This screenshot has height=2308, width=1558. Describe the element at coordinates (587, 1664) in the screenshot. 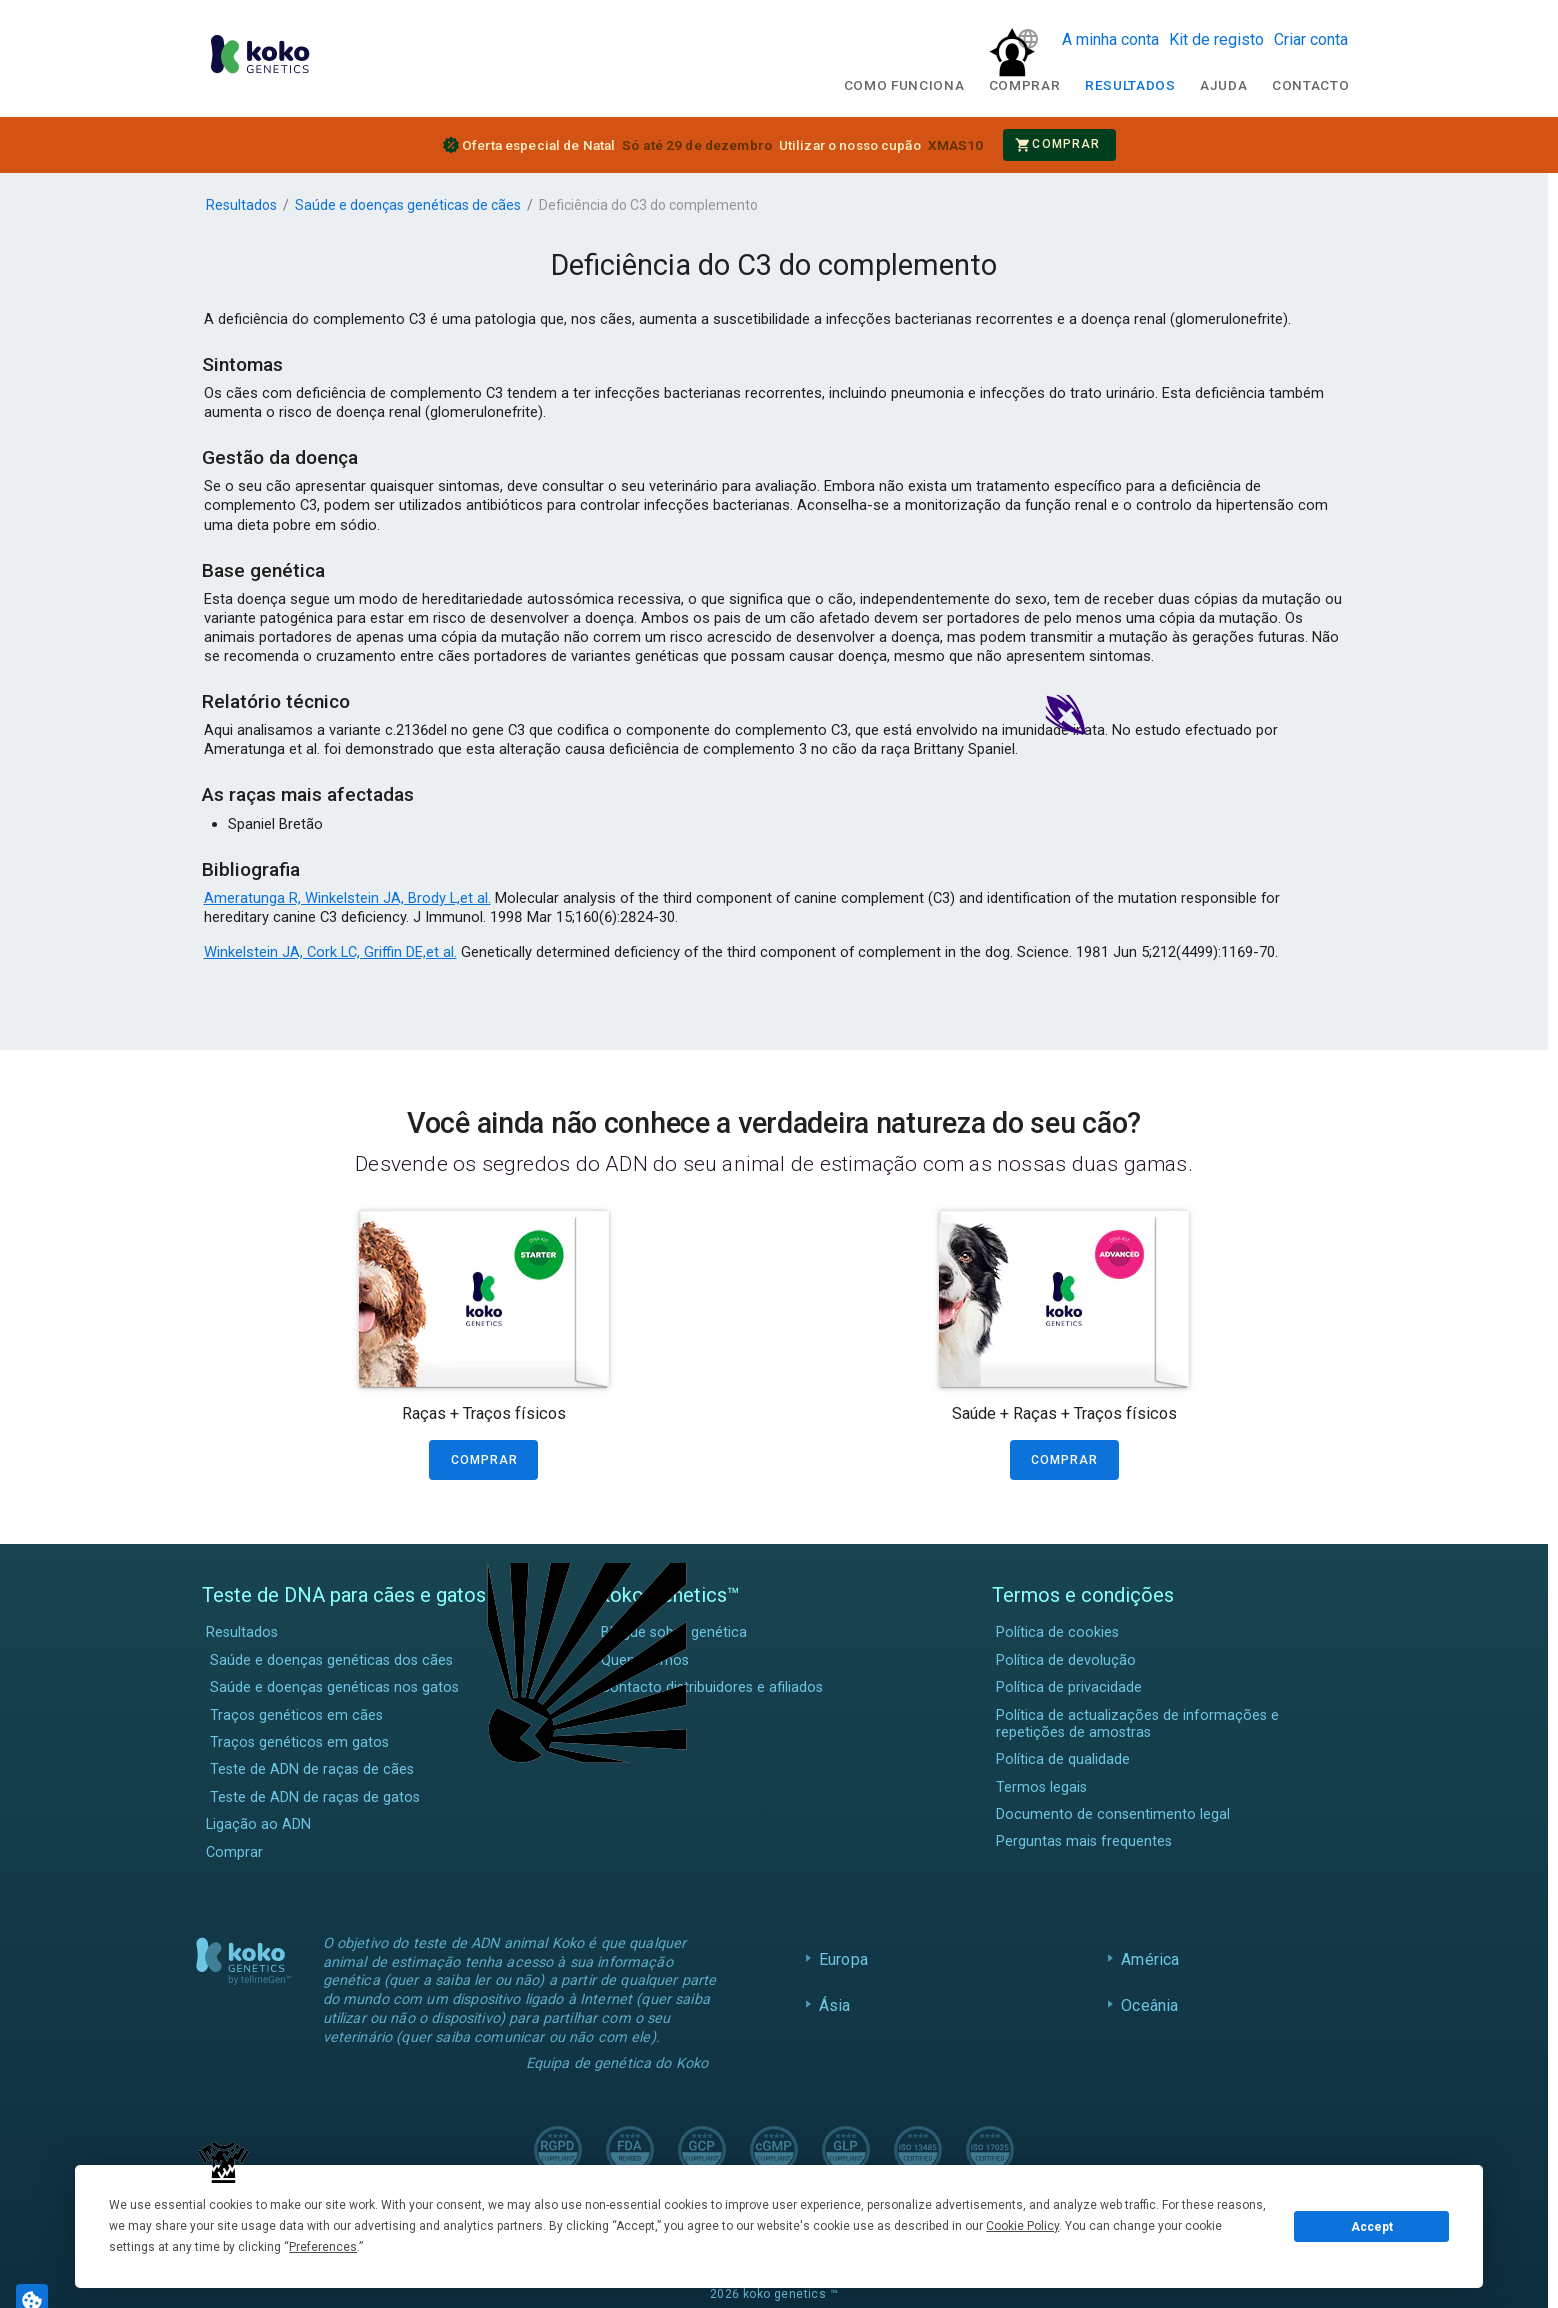

I see `indicates explosive or hazardous materials` at that location.